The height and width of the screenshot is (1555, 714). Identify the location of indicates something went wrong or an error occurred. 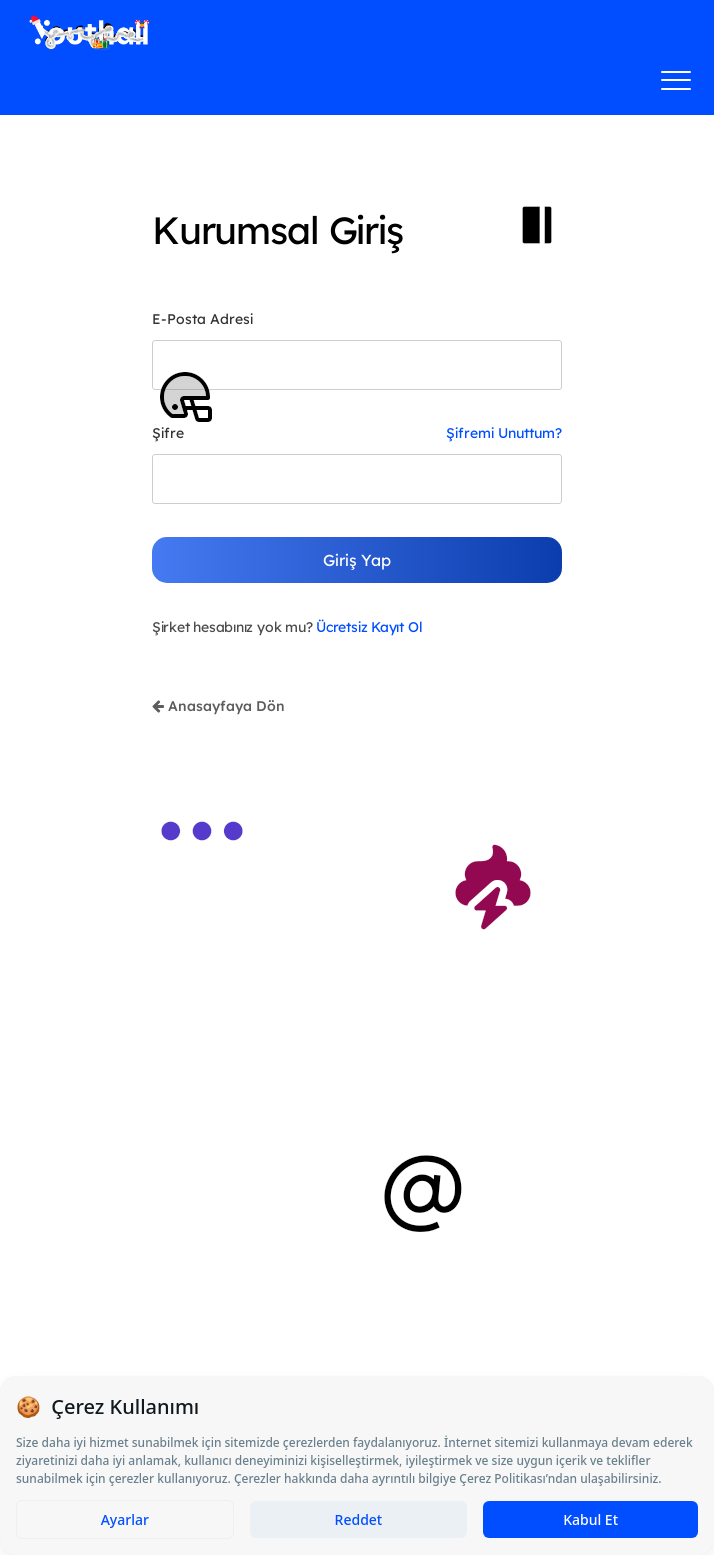
(493, 887).